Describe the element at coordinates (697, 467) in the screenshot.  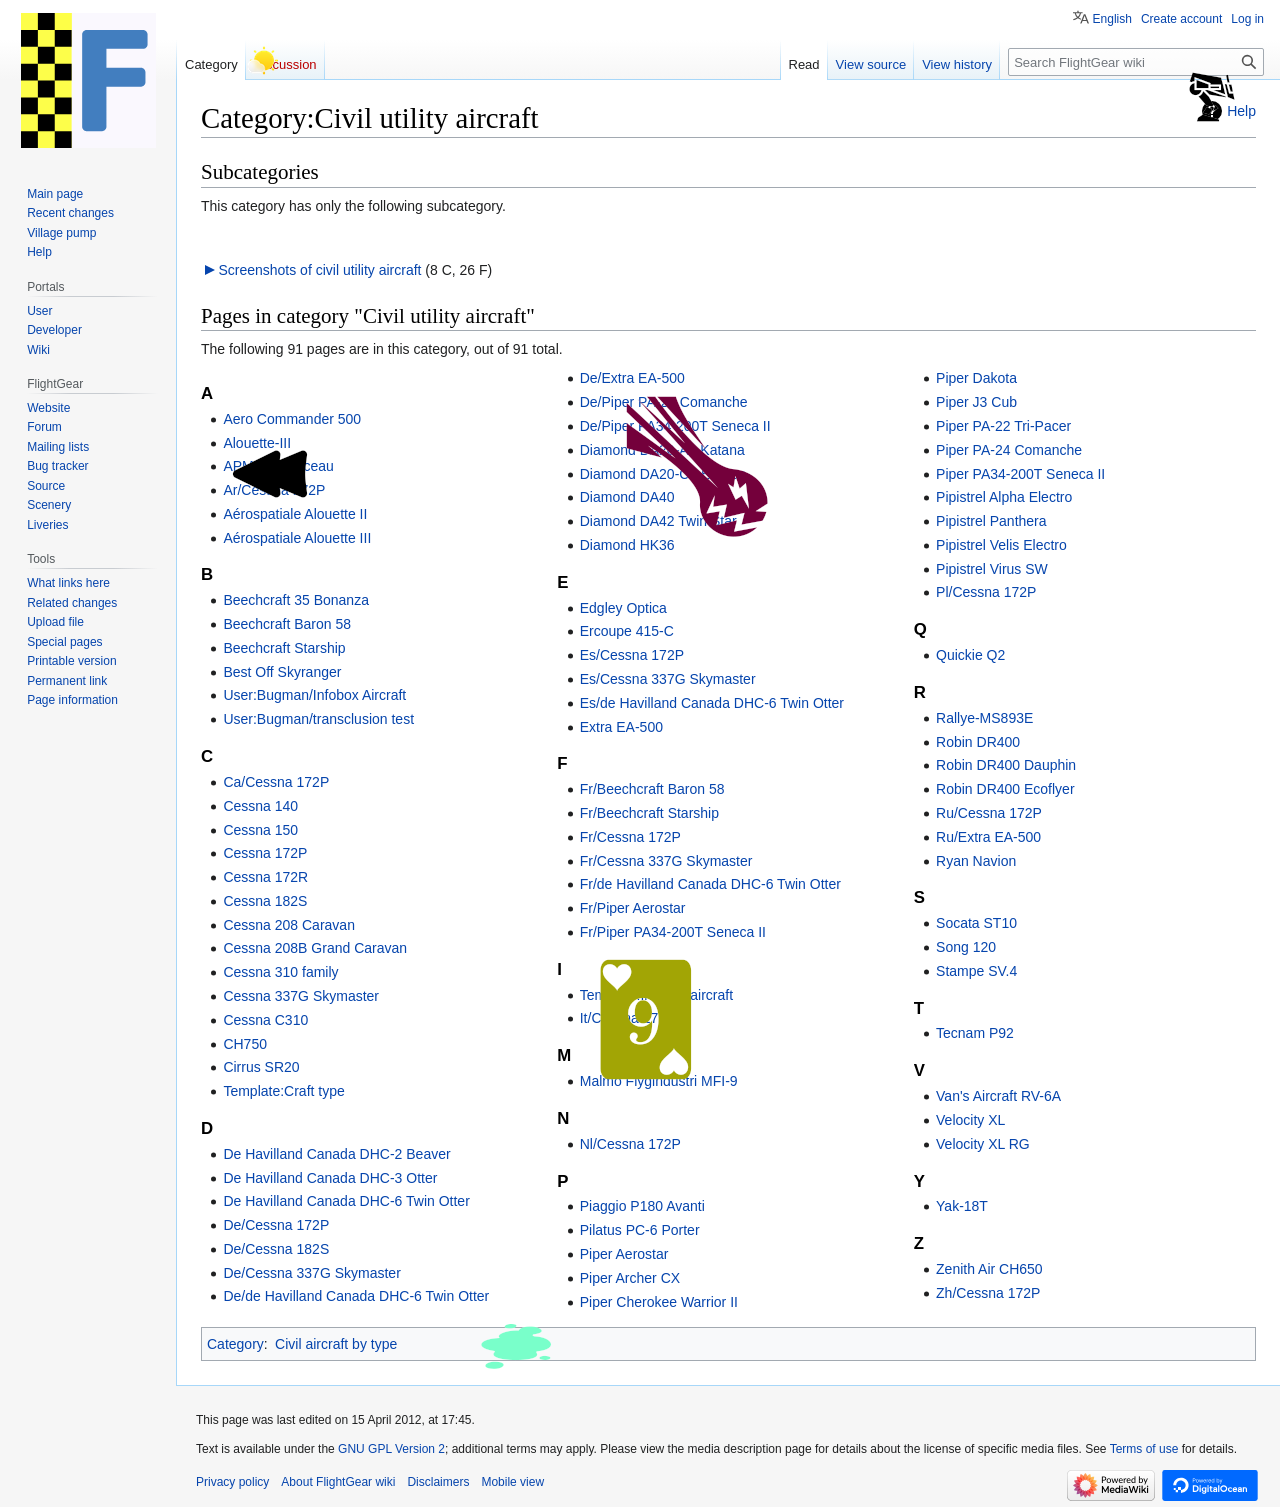
I see `indicates incoming threat or danger event in game` at that location.